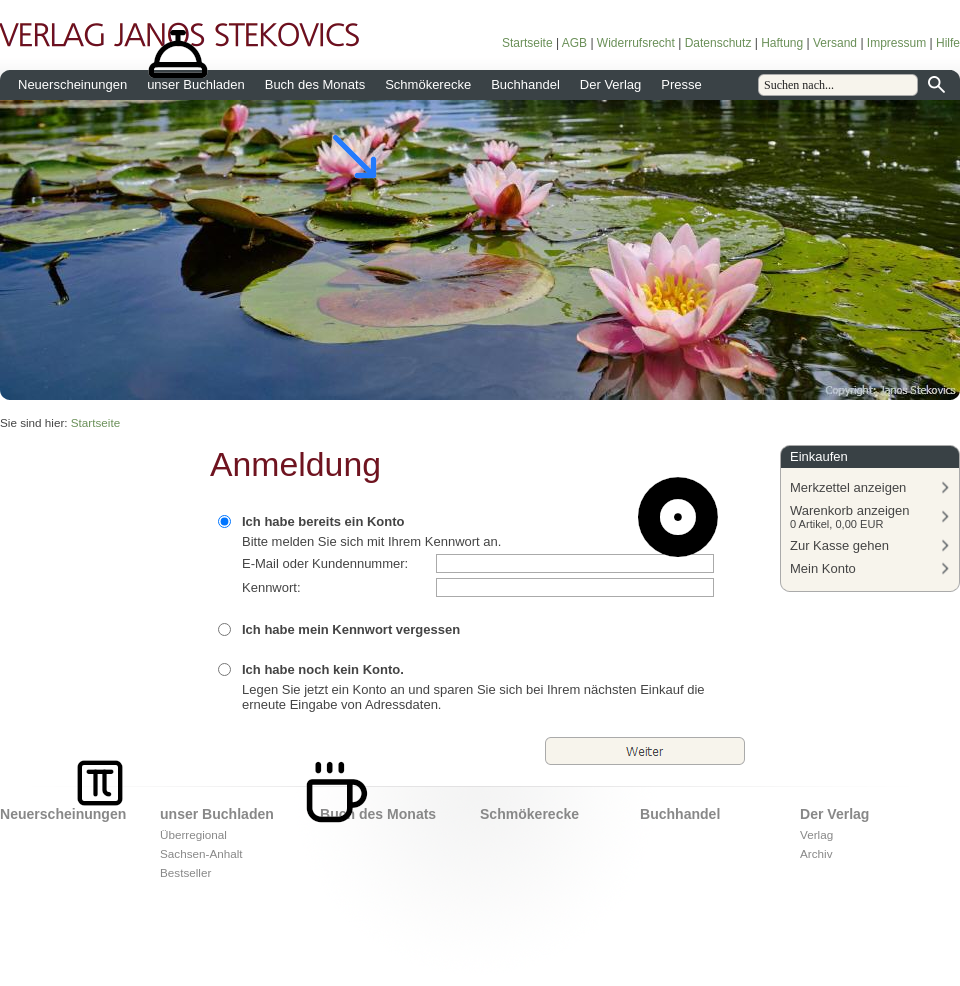 The height and width of the screenshot is (986, 960). Describe the element at coordinates (335, 793) in the screenshot. I see `take a coffee break or set a break reminder` at that location.